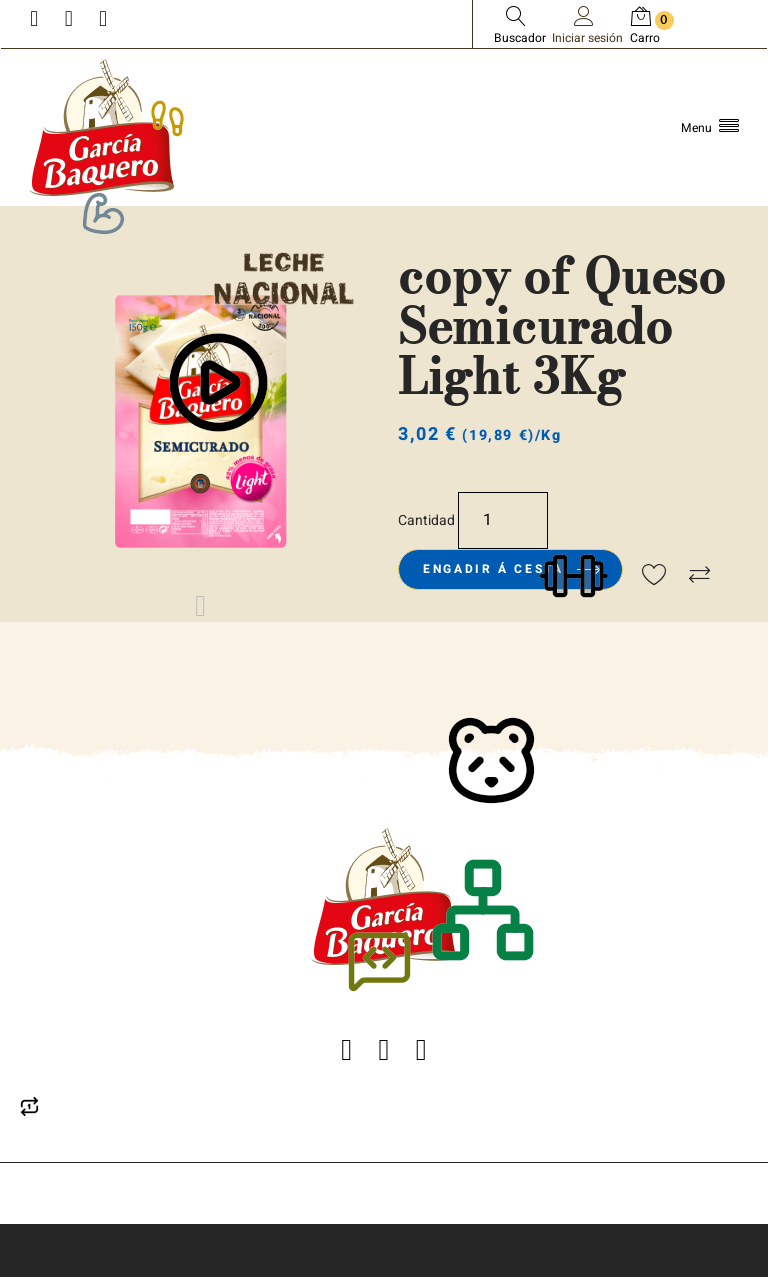  Describe the element at coordinates (29, 1106) in the screenshot. I see `repeat current track once` at that location.